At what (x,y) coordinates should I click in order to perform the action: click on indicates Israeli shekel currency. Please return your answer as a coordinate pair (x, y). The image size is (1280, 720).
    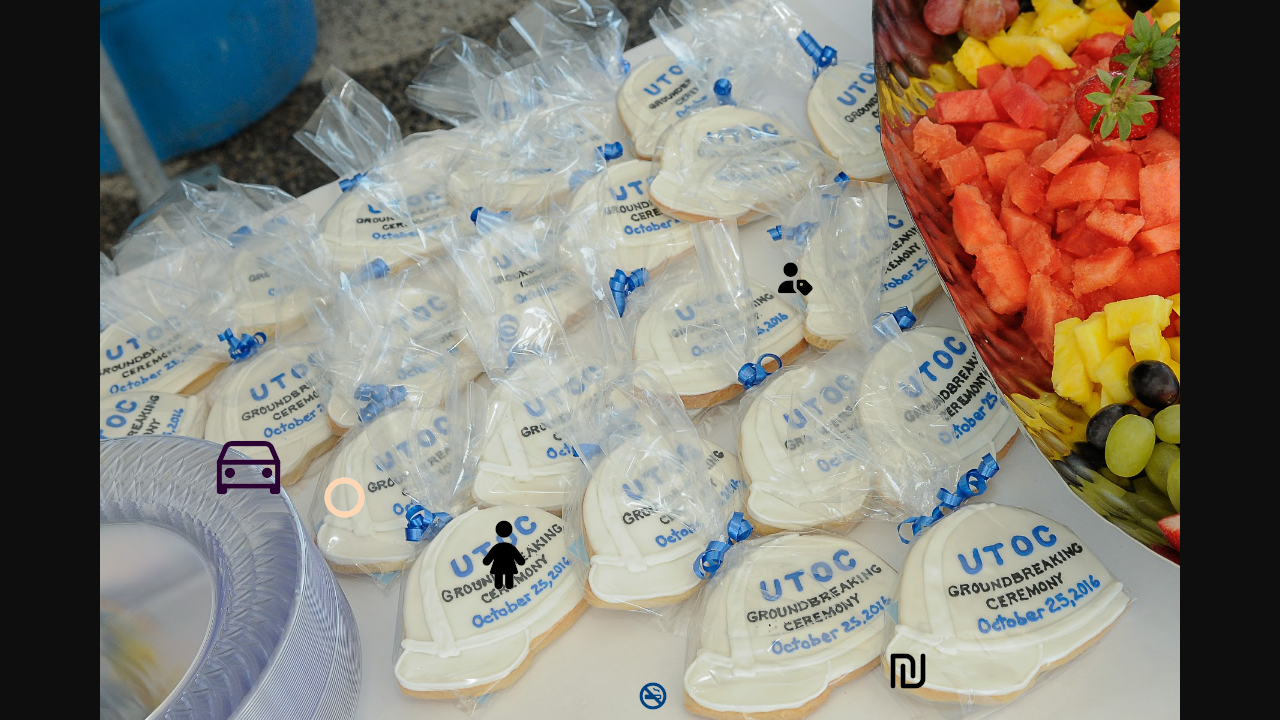
    Looking at the image, I should click on (908, 671).